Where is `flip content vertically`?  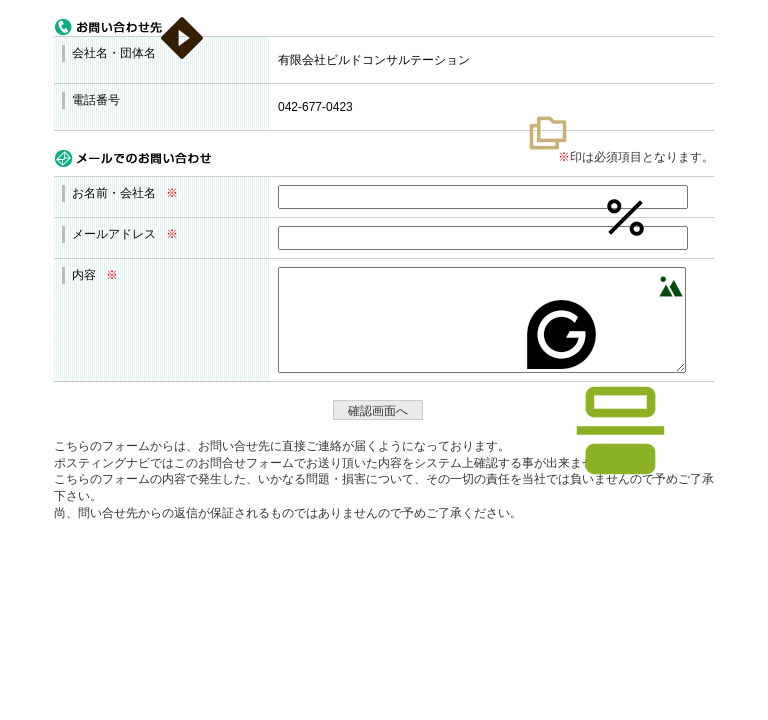
flip content vertically is located at coordinates (620, 430).